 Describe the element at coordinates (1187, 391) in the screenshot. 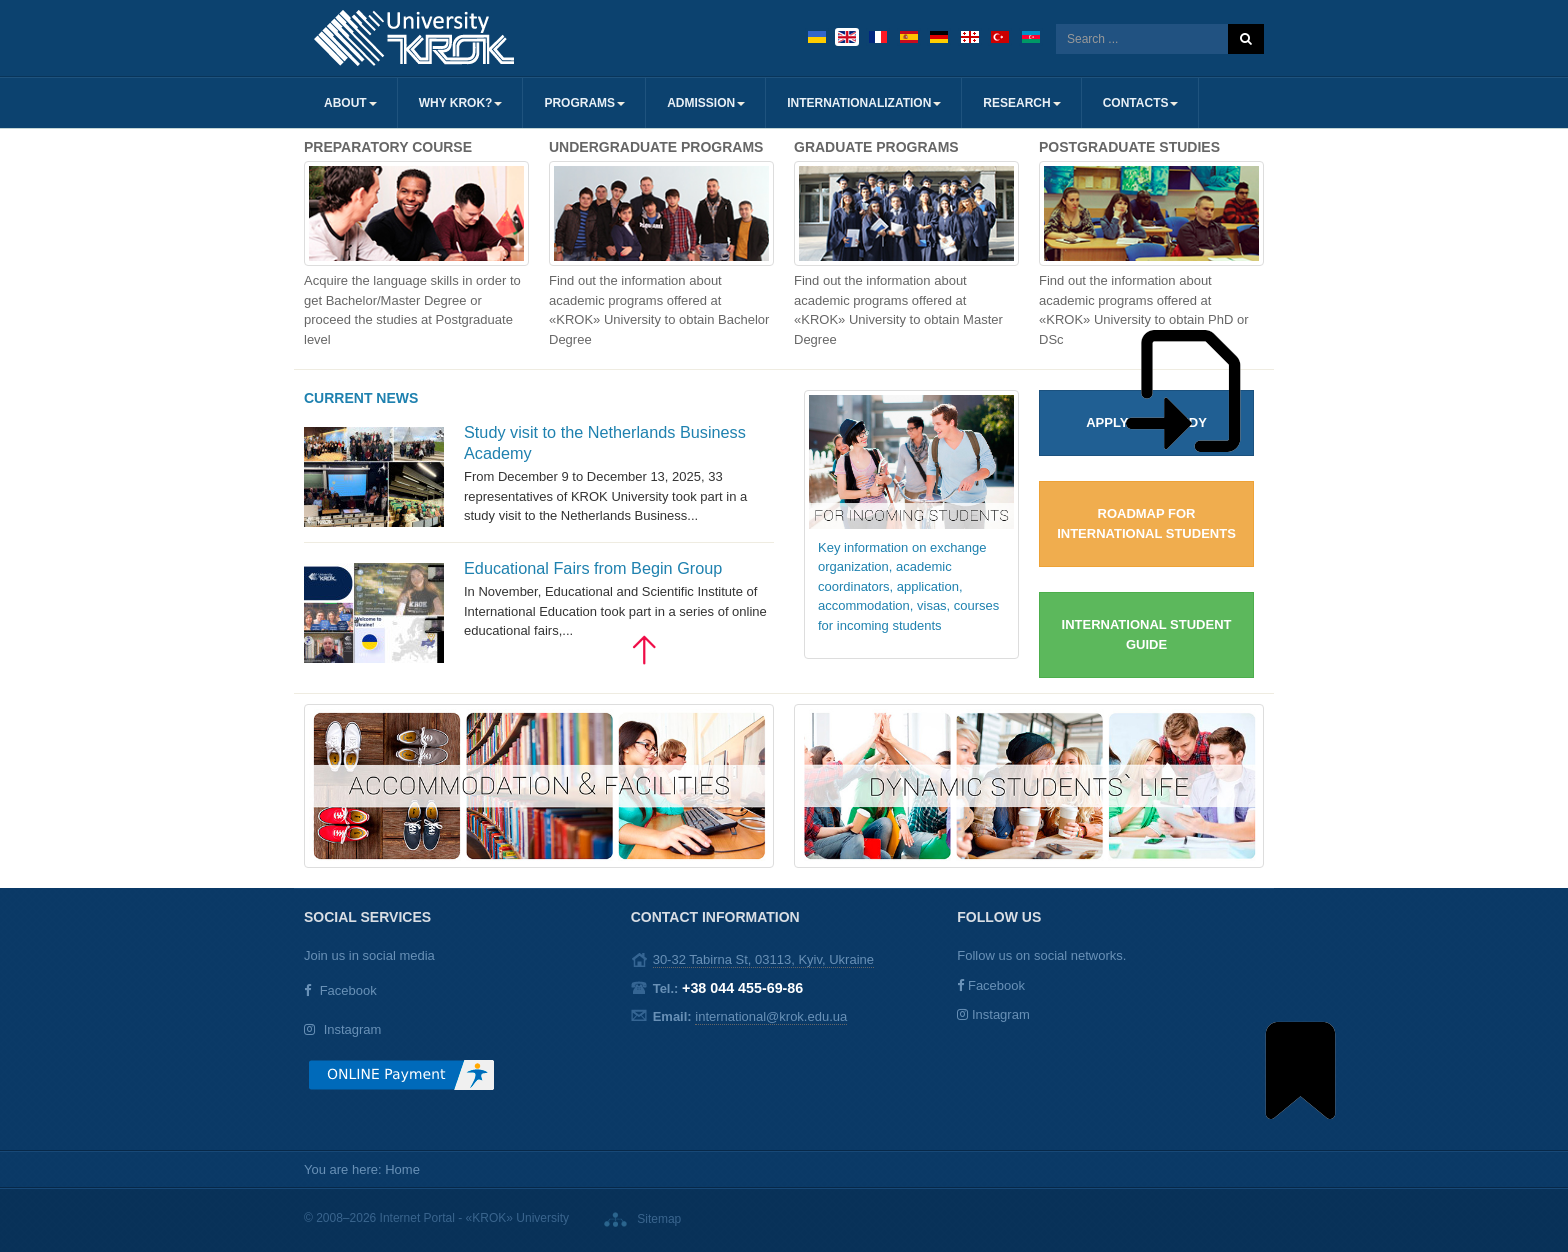

I see `indicates a file has been moved to another location` at that location.